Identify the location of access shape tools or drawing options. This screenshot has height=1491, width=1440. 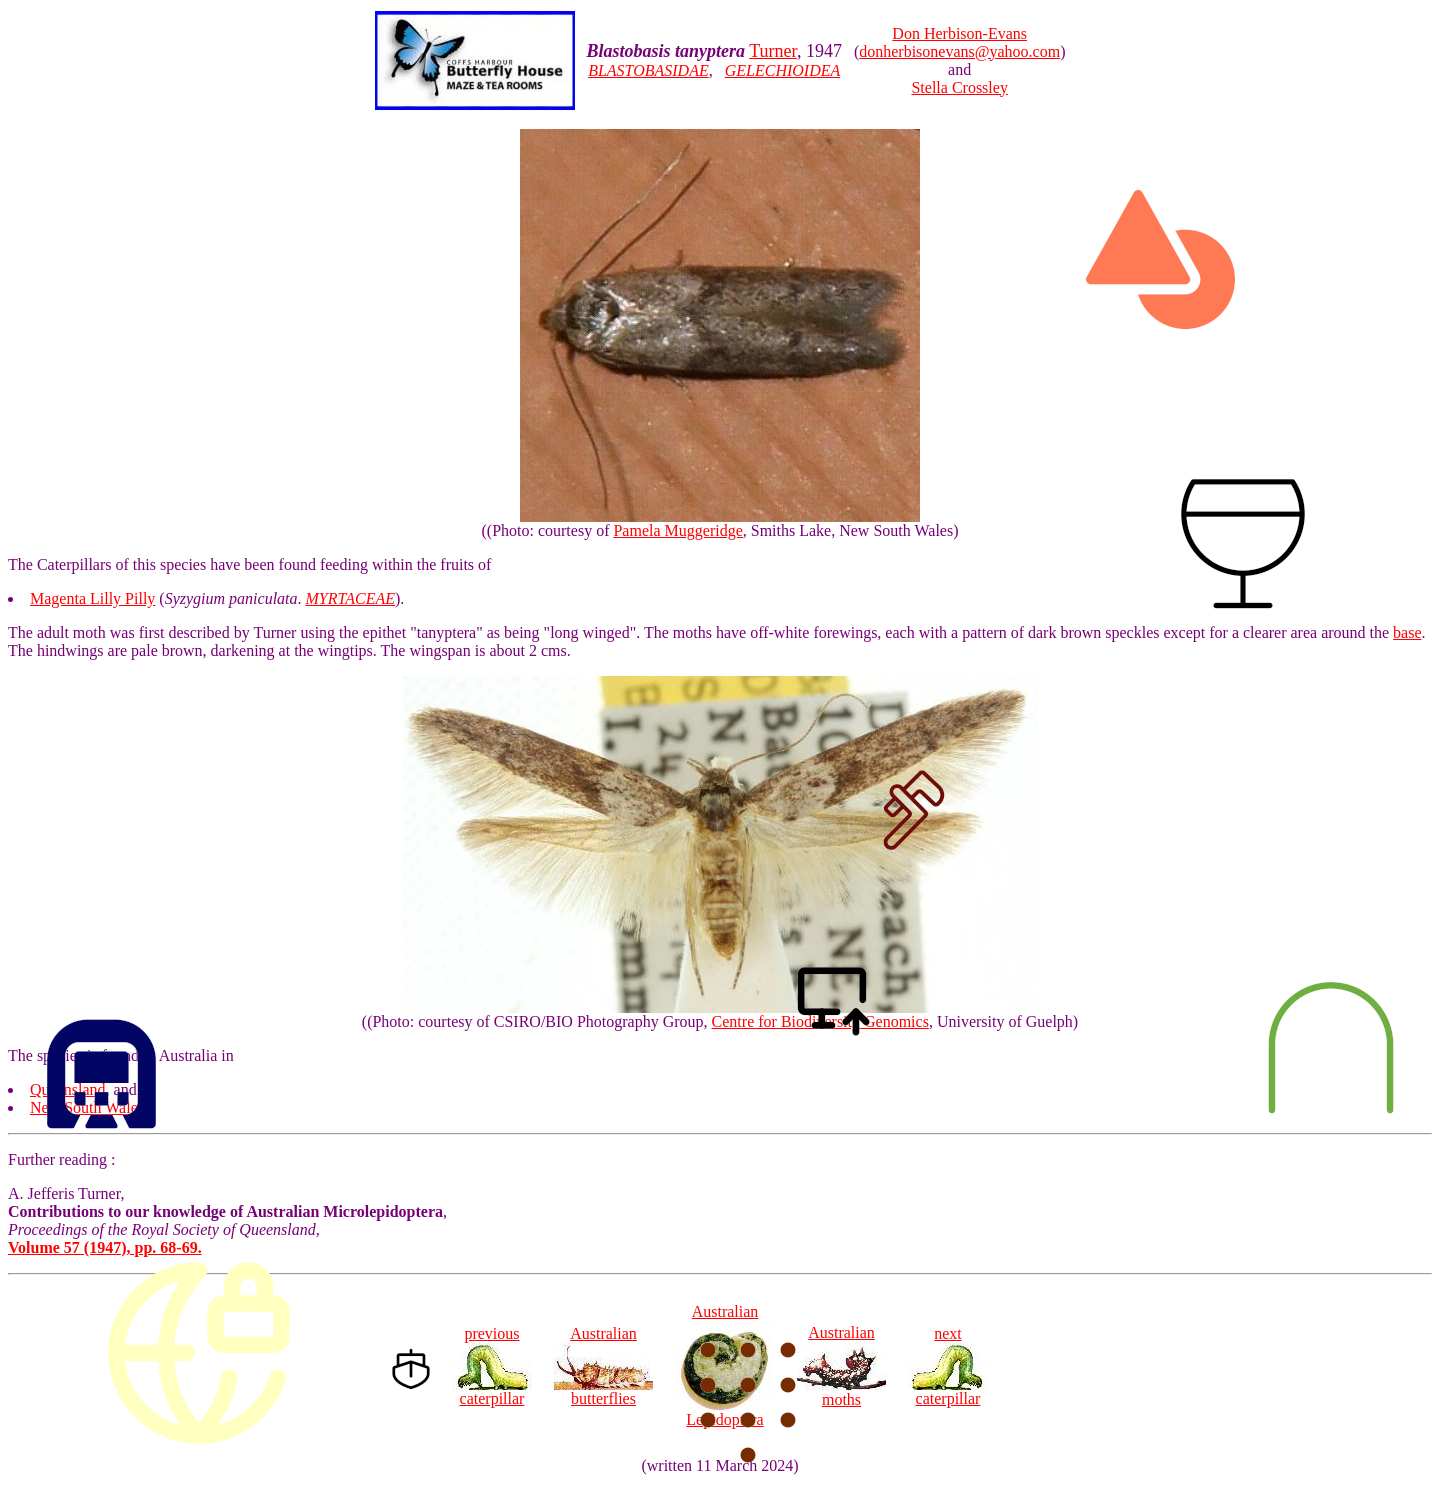
(1160, 259).